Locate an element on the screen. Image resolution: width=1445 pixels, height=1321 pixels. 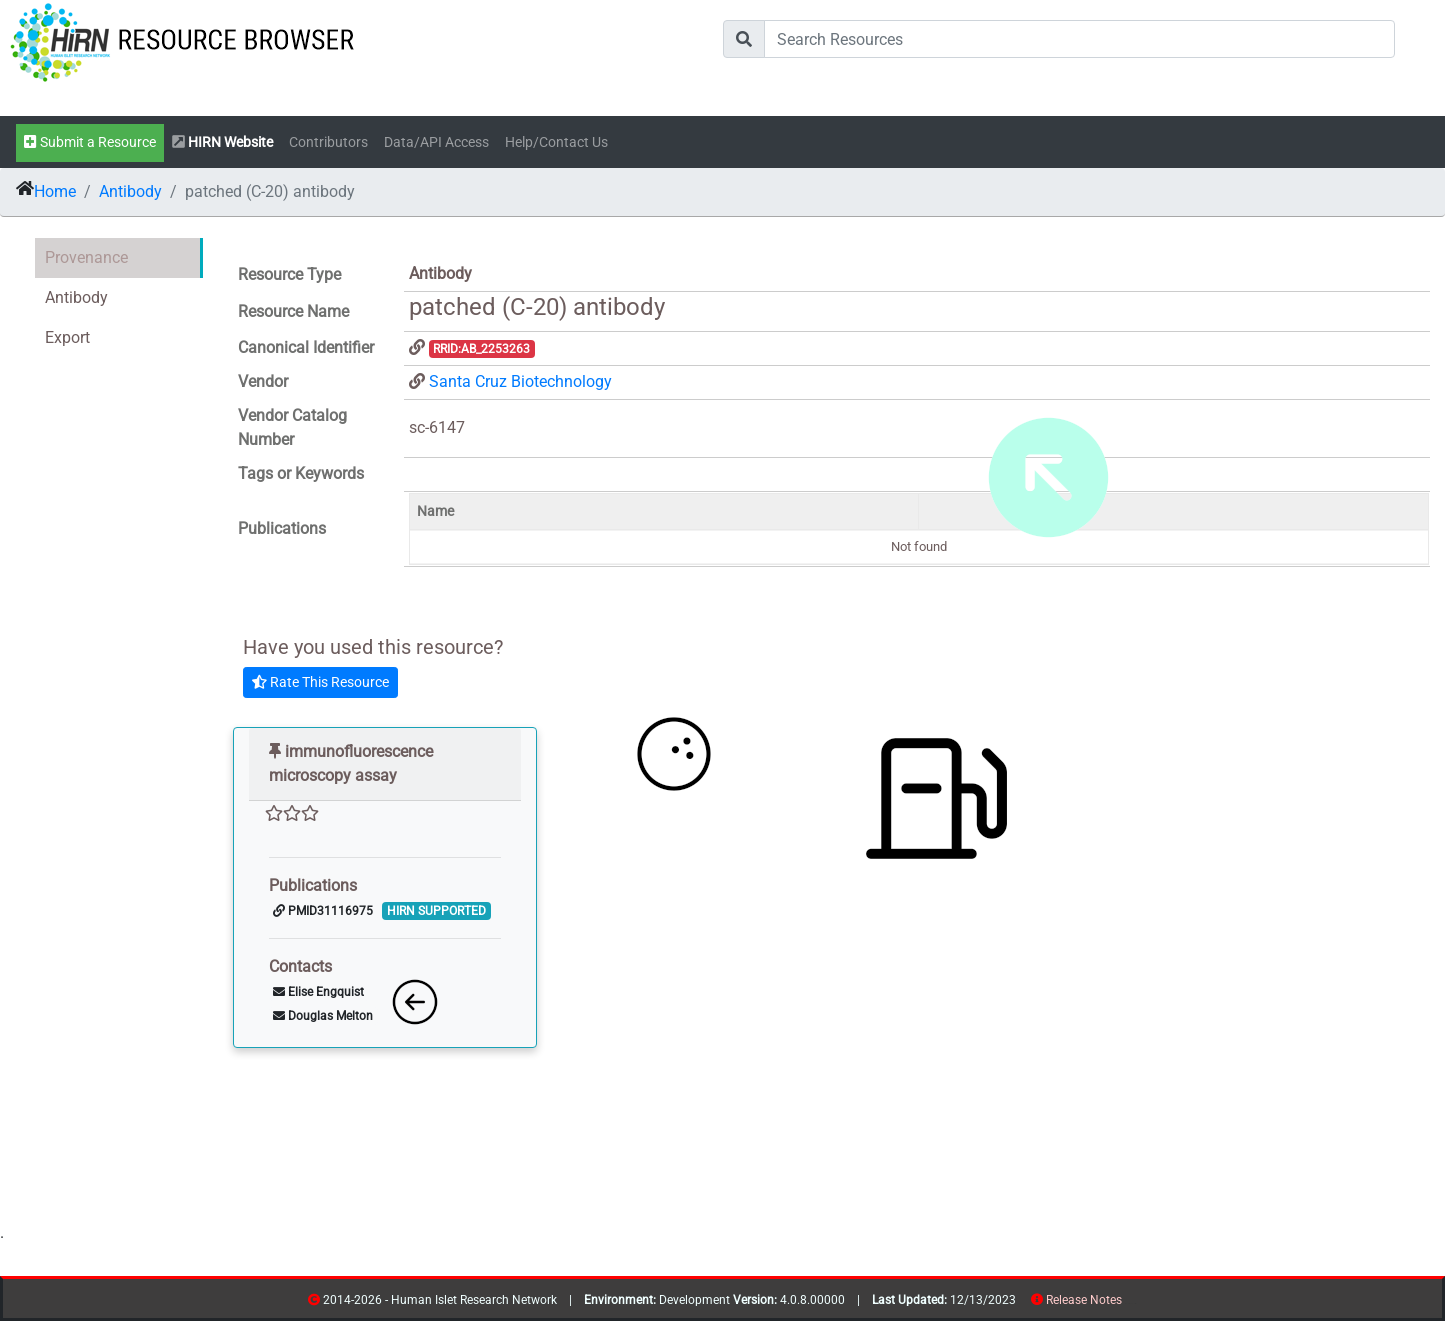
navigate back to the previous screen is located at coordinates (1048, 477).